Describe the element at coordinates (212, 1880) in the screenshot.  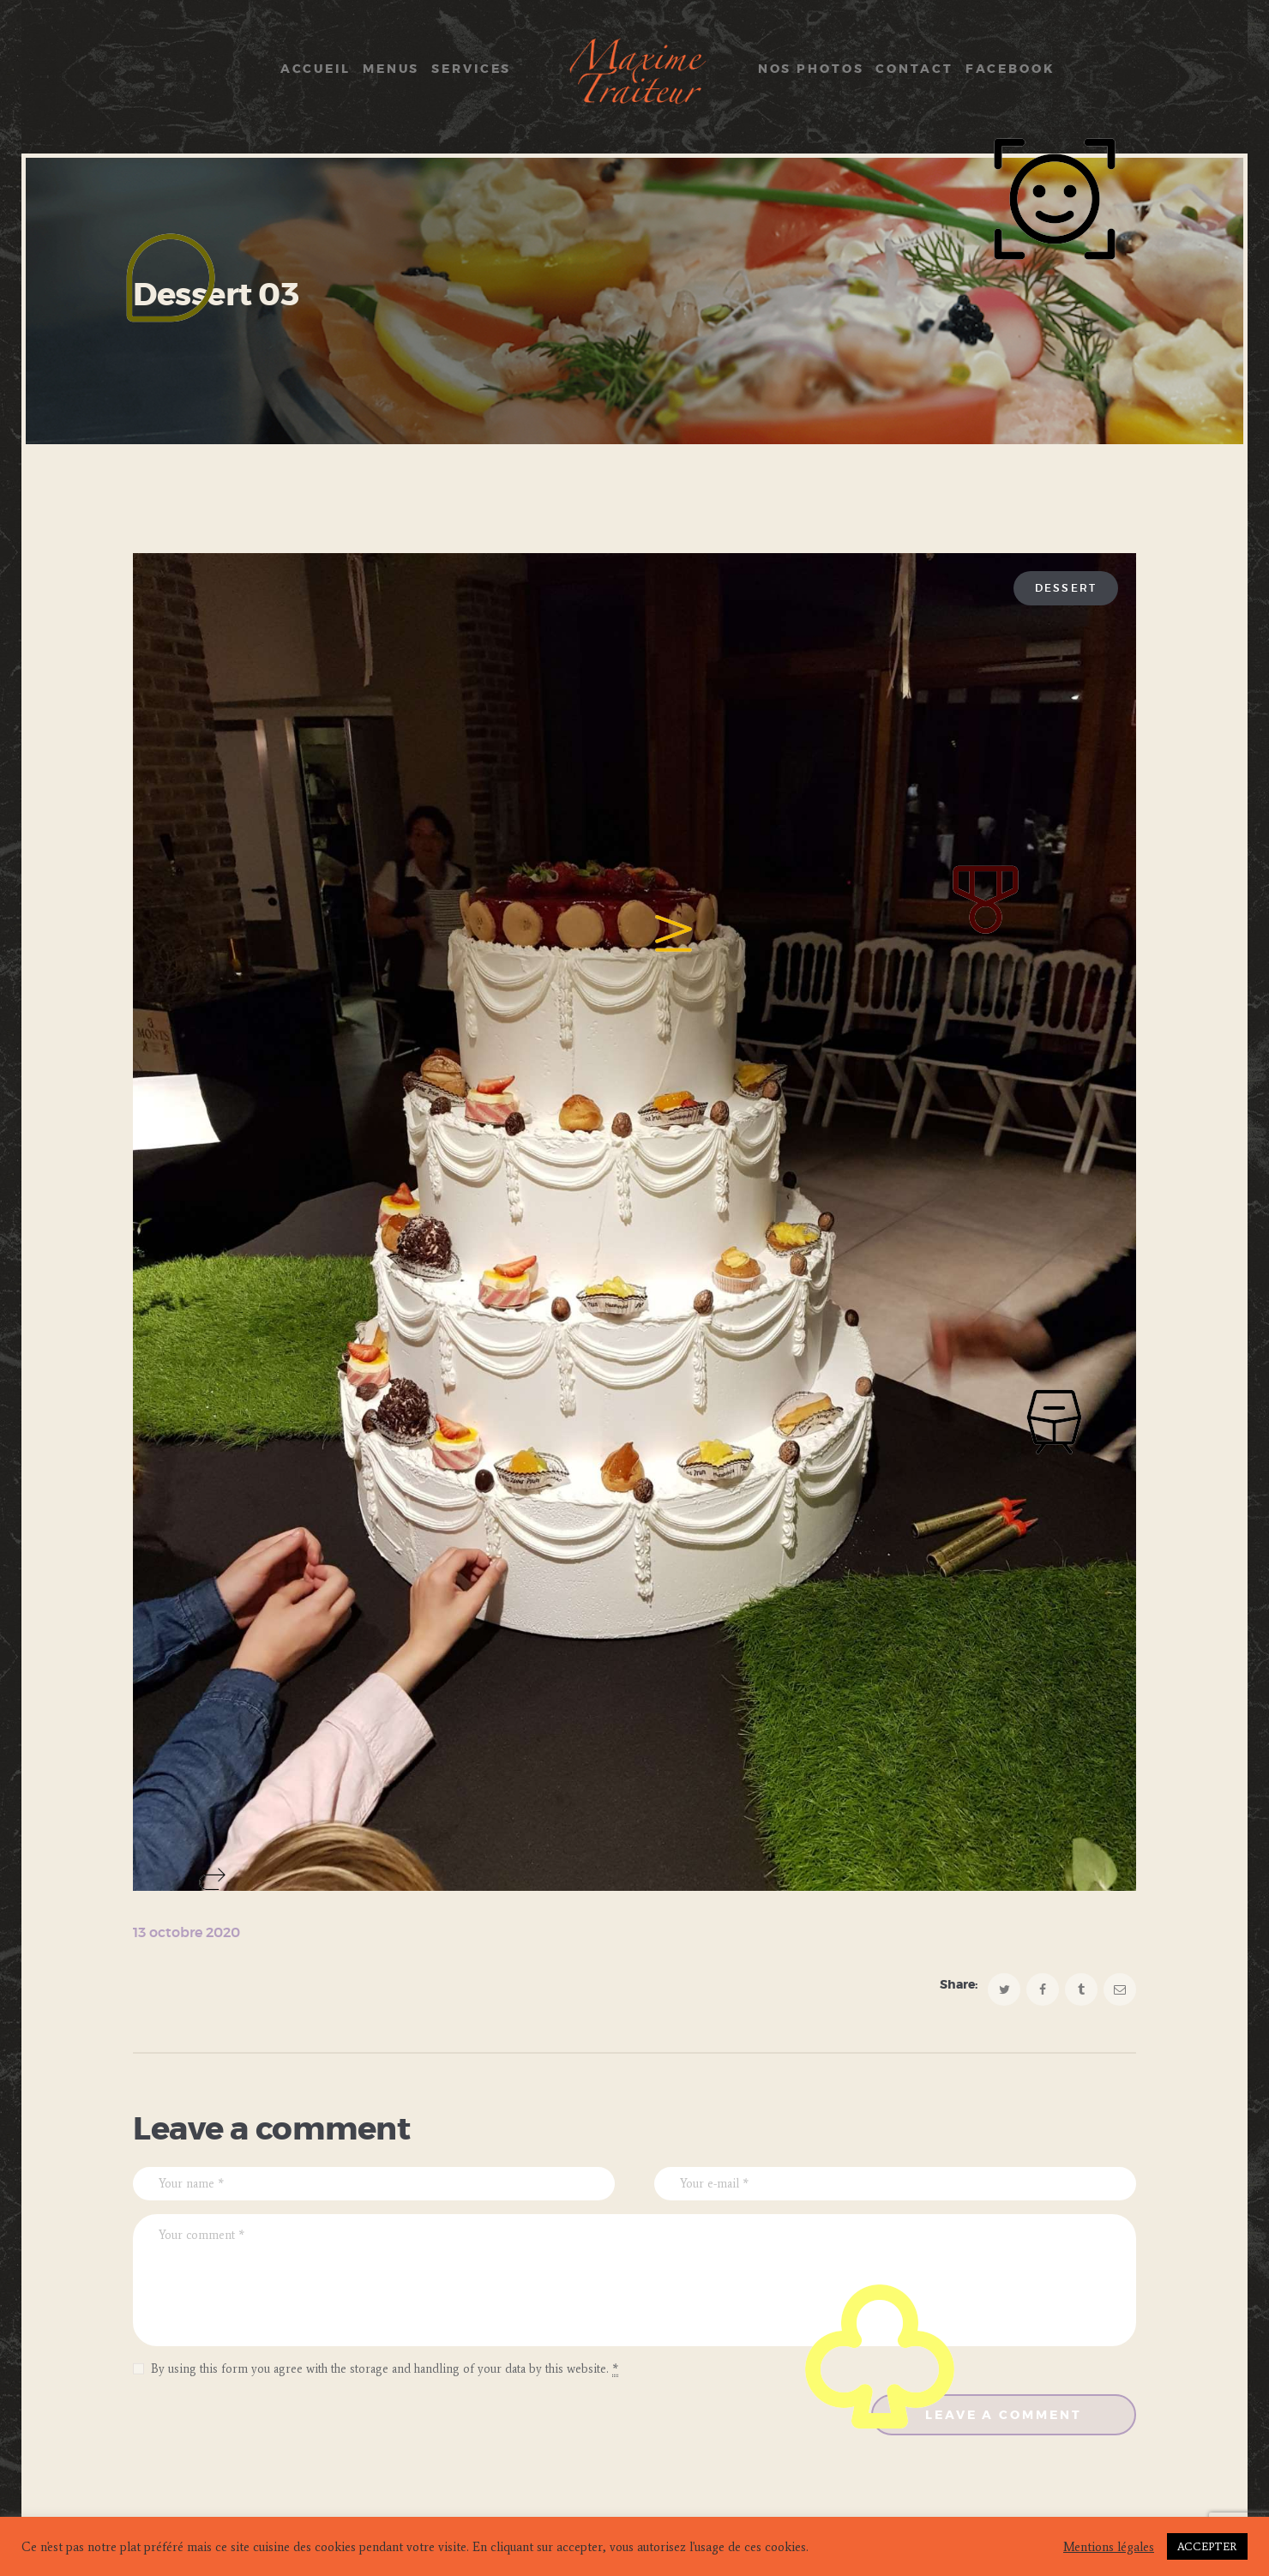
I see `redo or repeat last action` at that location.